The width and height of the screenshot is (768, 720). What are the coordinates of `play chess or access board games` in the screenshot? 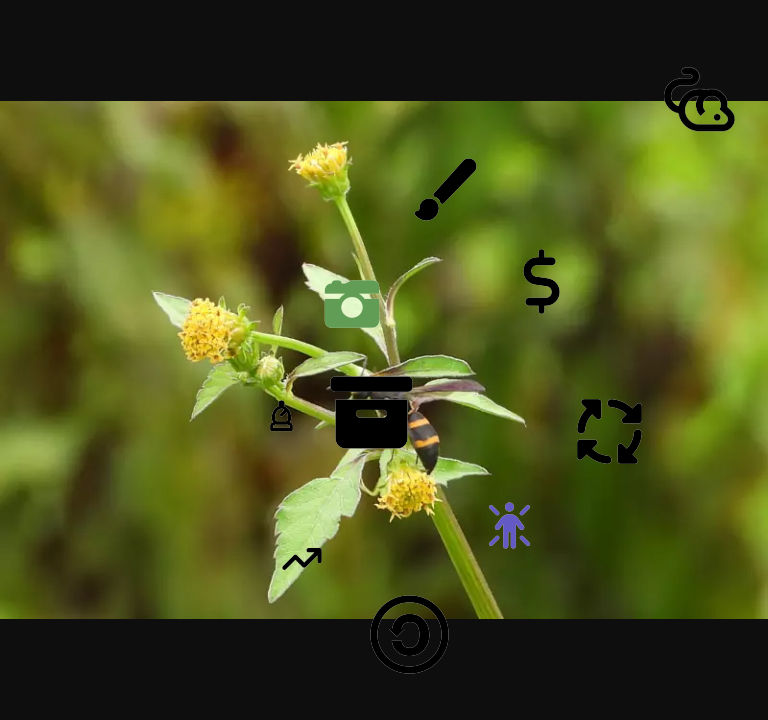 It's located at (281, 416).